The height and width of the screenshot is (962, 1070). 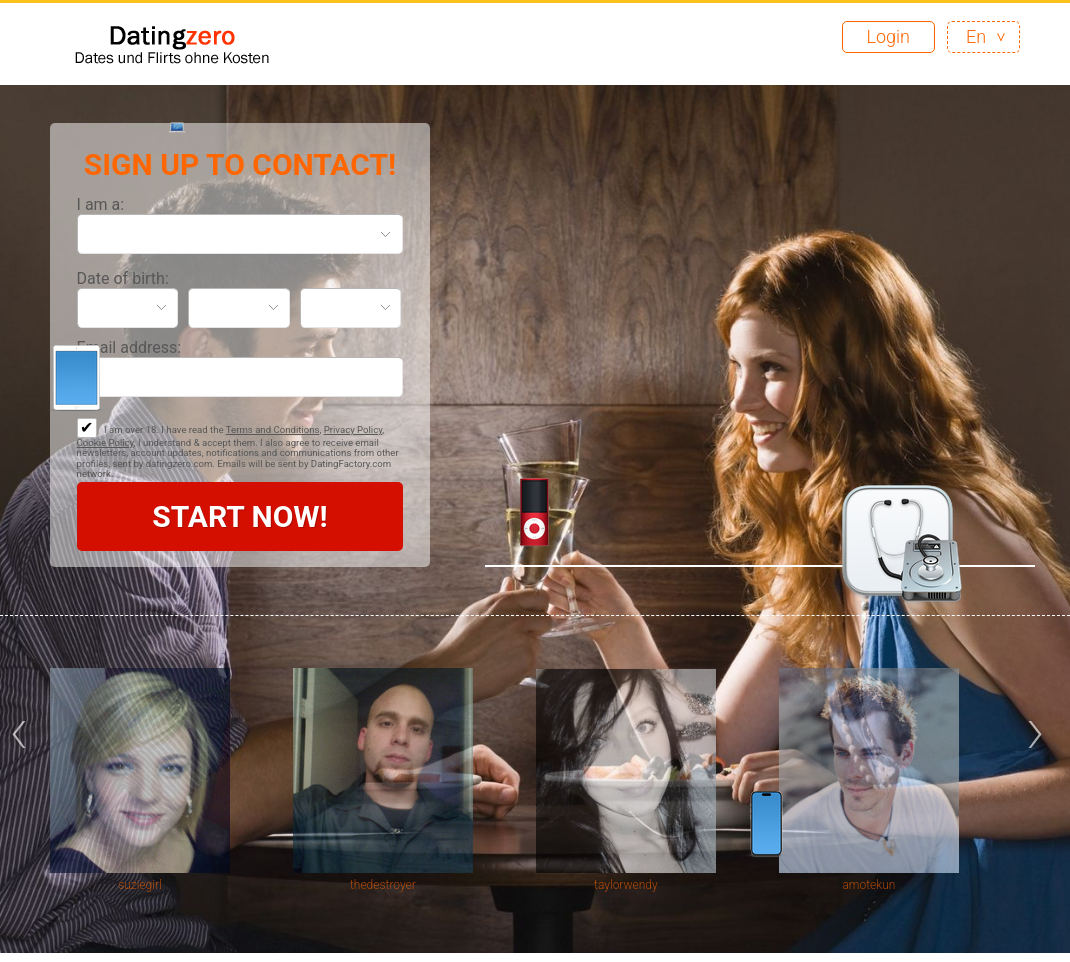 What do you see at coordinates (177, 127) in the screenshot?
I see `represents a macbook pro device in system settings` at bounding box center [177, 127].